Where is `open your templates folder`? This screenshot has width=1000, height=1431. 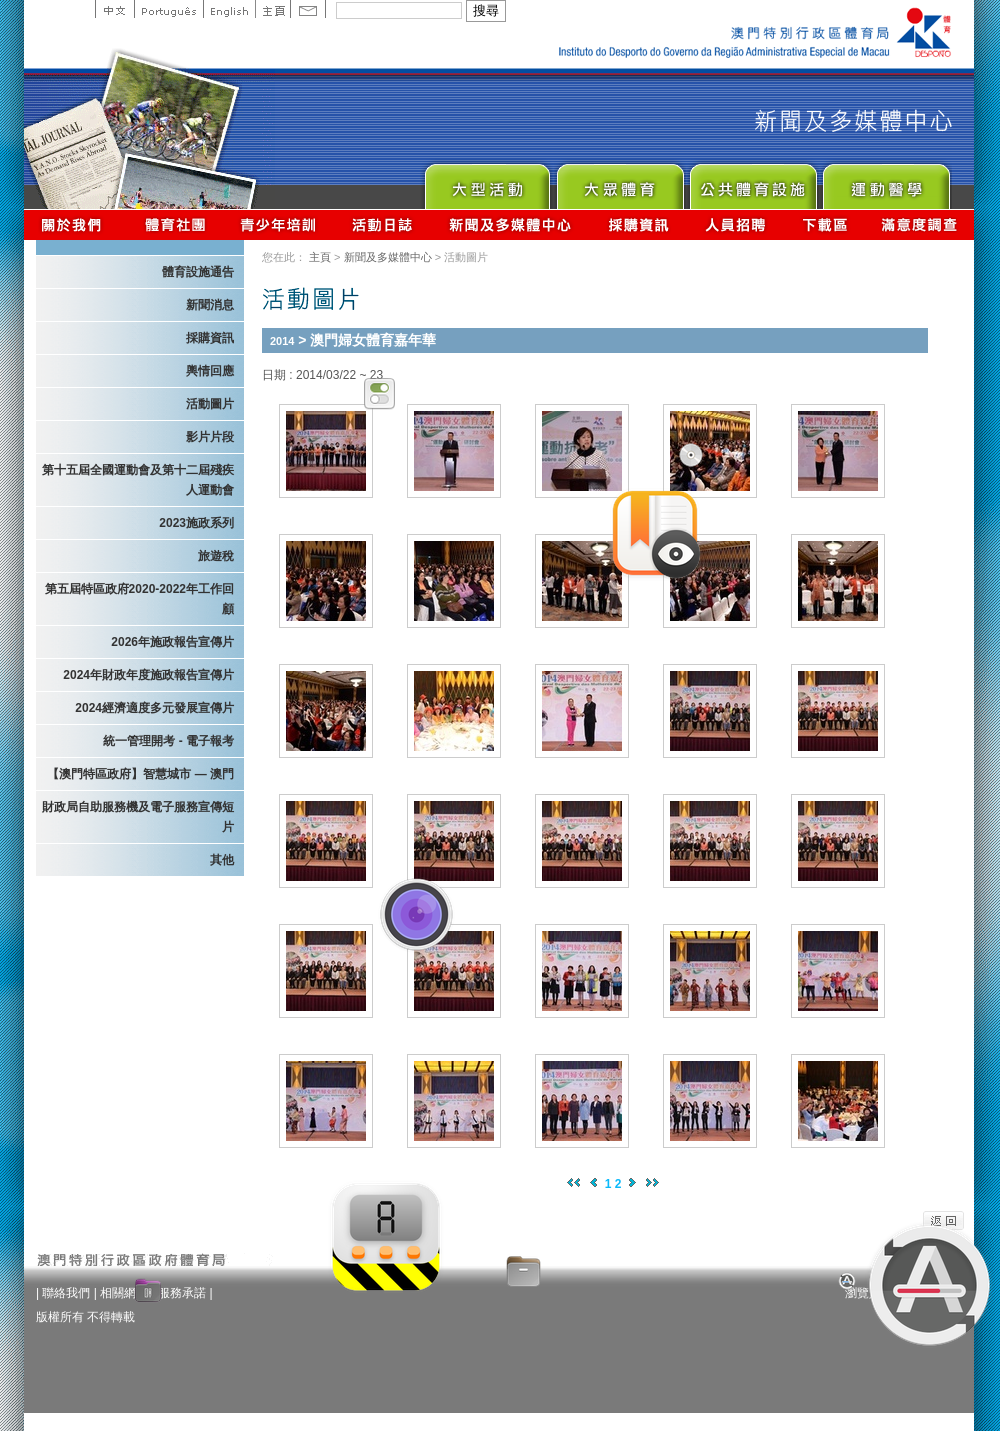
open your templates folder is located at coordinates (148, 1290).